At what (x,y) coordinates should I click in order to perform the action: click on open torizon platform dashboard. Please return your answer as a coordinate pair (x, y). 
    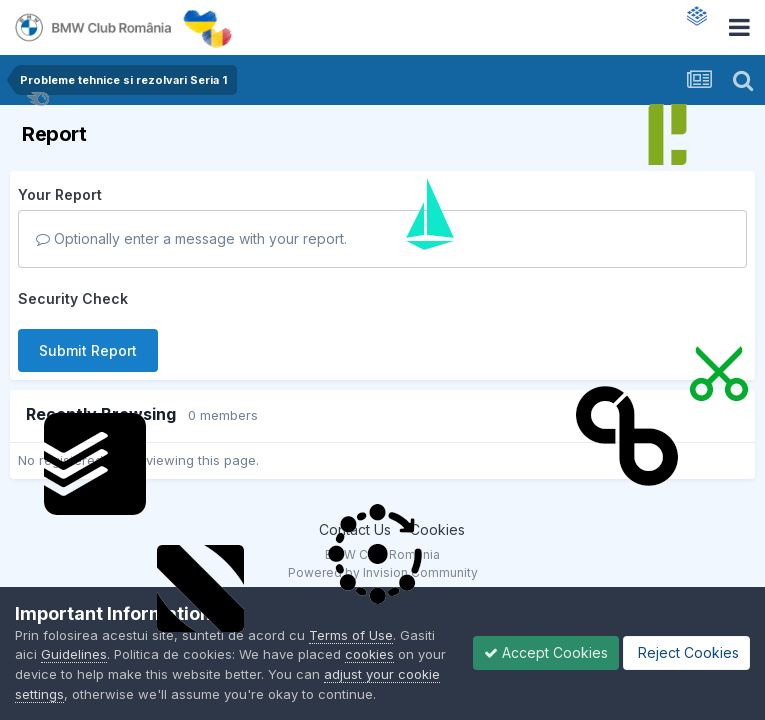
    Looking at the image, I should click on (697, 16).